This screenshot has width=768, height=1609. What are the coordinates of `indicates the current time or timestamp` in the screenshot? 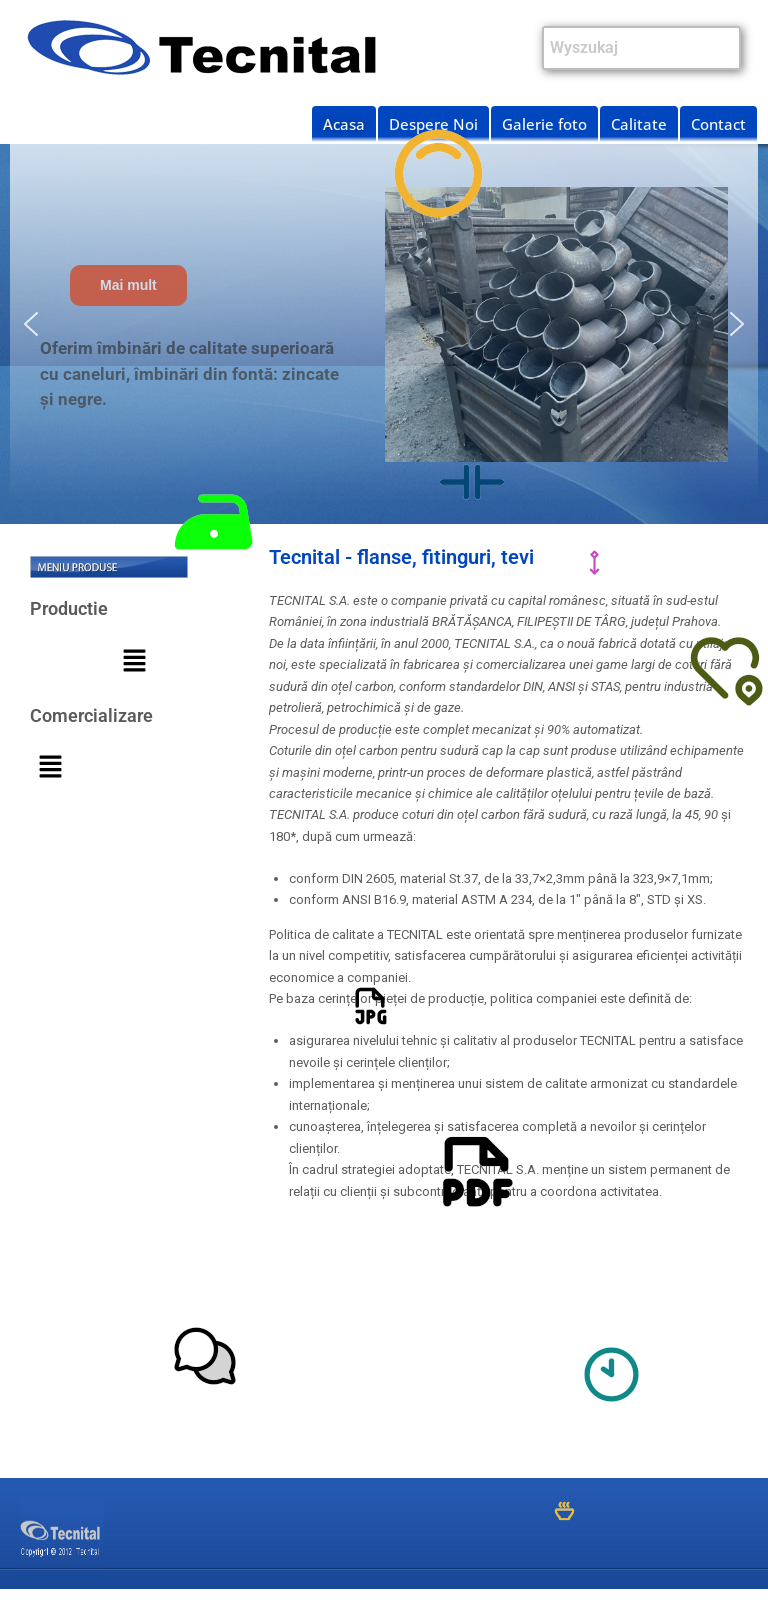 It's located at (611, 1374).